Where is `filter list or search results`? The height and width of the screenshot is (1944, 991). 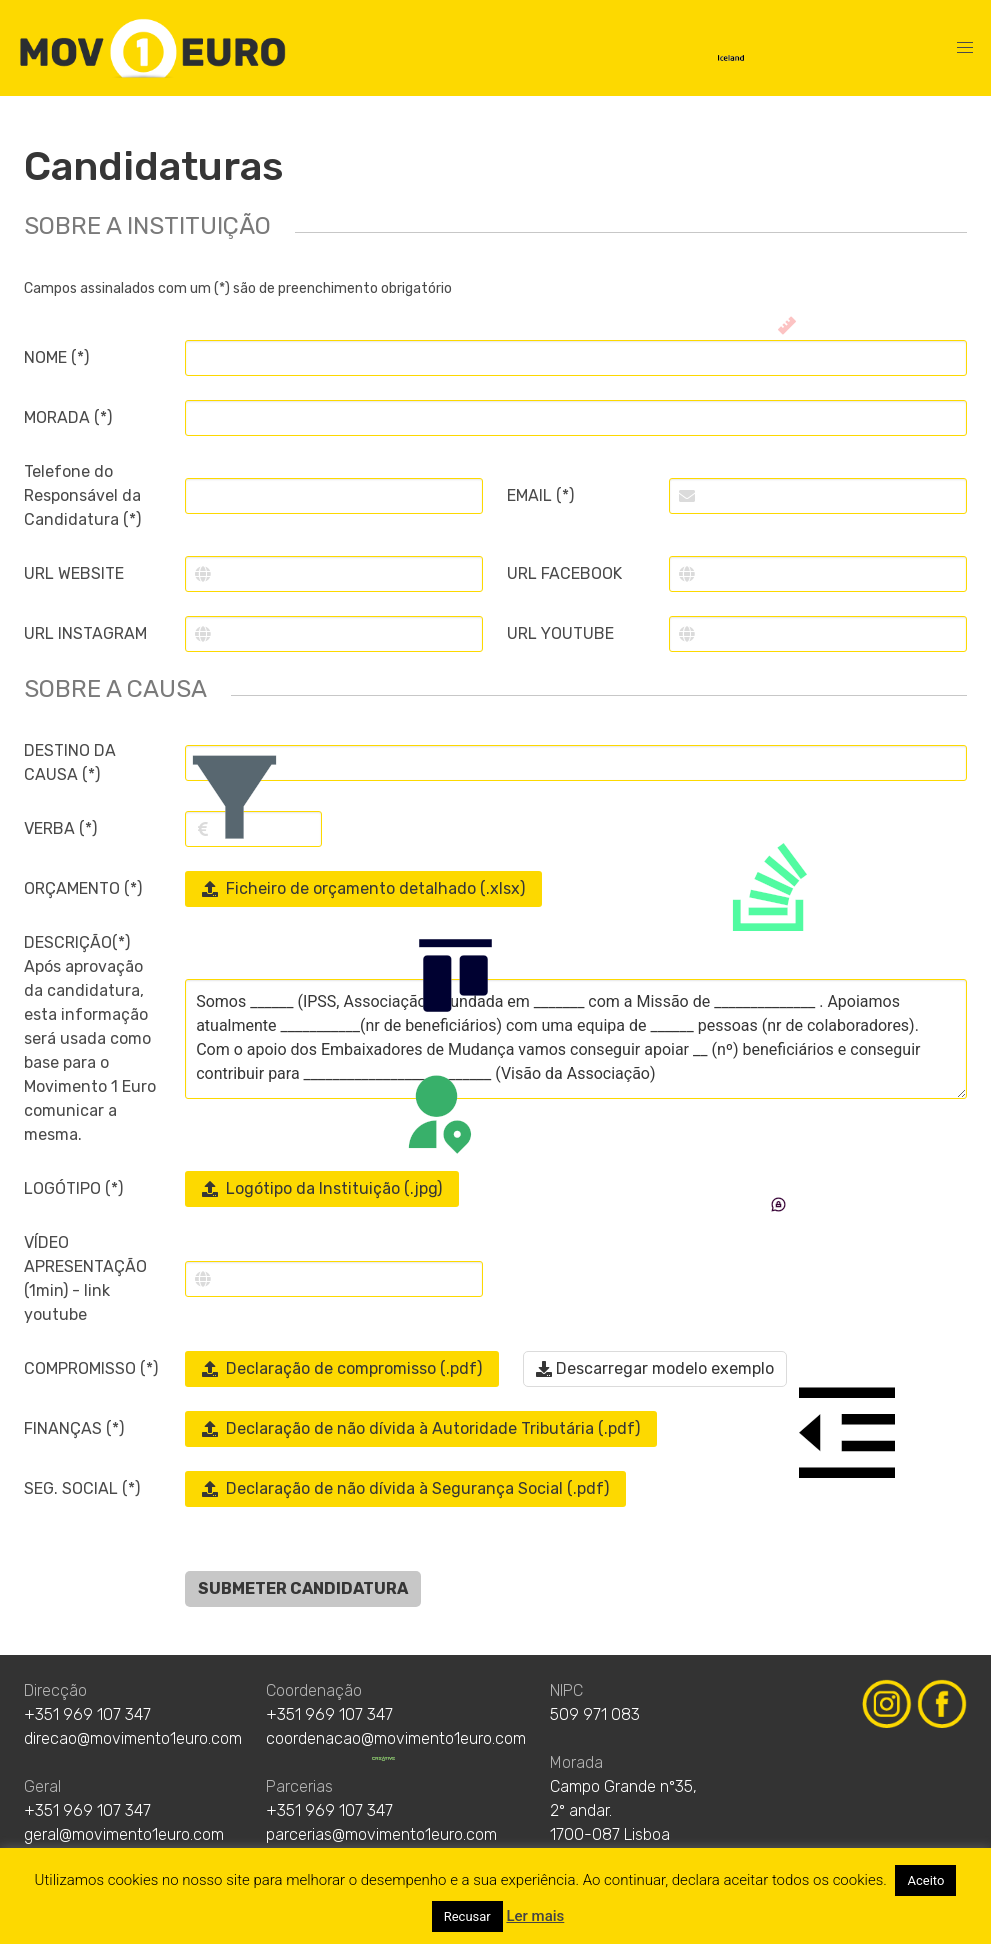 filter list or search results is located at coordinates (234, 792).